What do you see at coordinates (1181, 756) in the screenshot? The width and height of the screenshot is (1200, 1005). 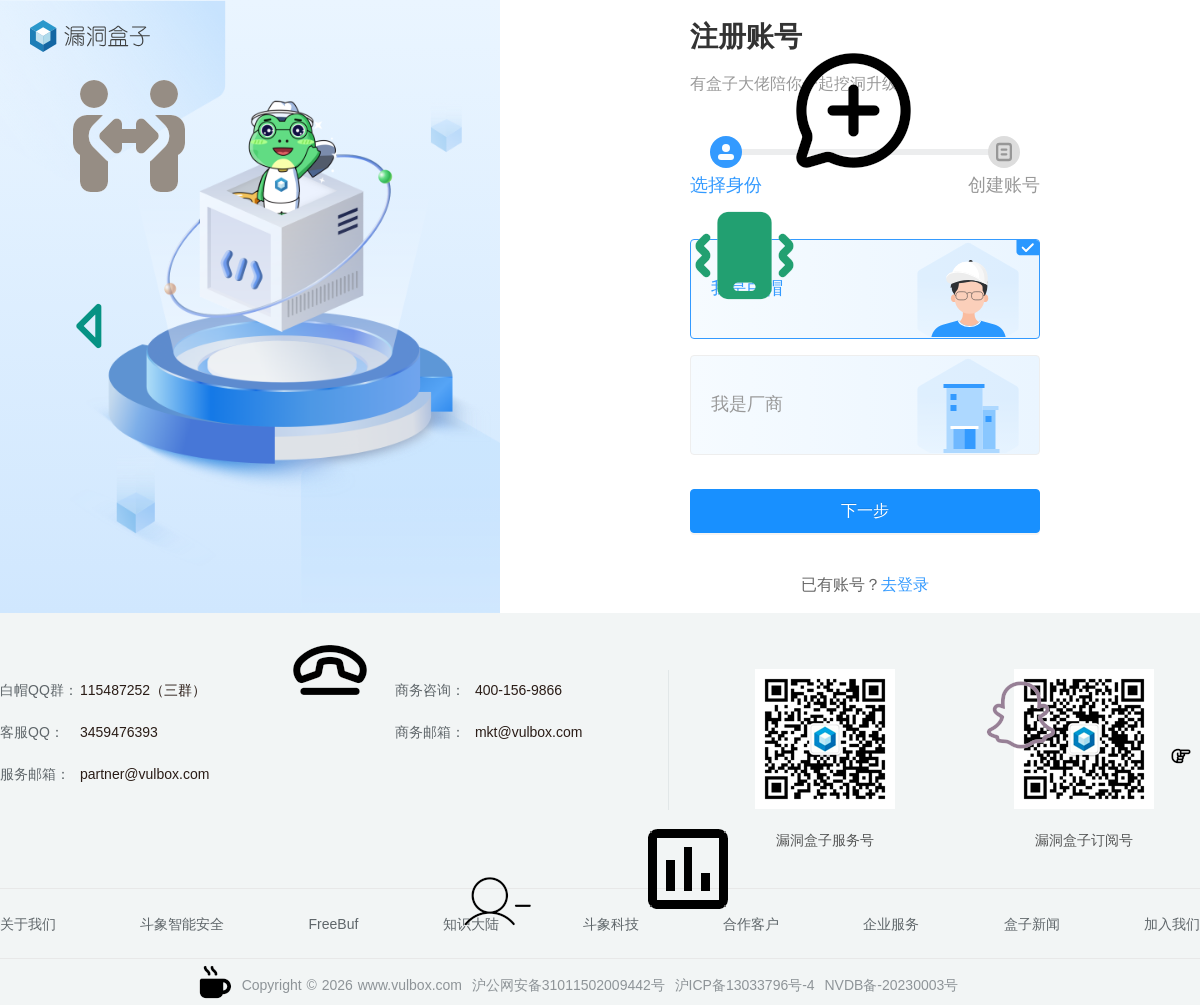 I see `tap to continue or proceed to the next step` at bounding box center [1181, 756].